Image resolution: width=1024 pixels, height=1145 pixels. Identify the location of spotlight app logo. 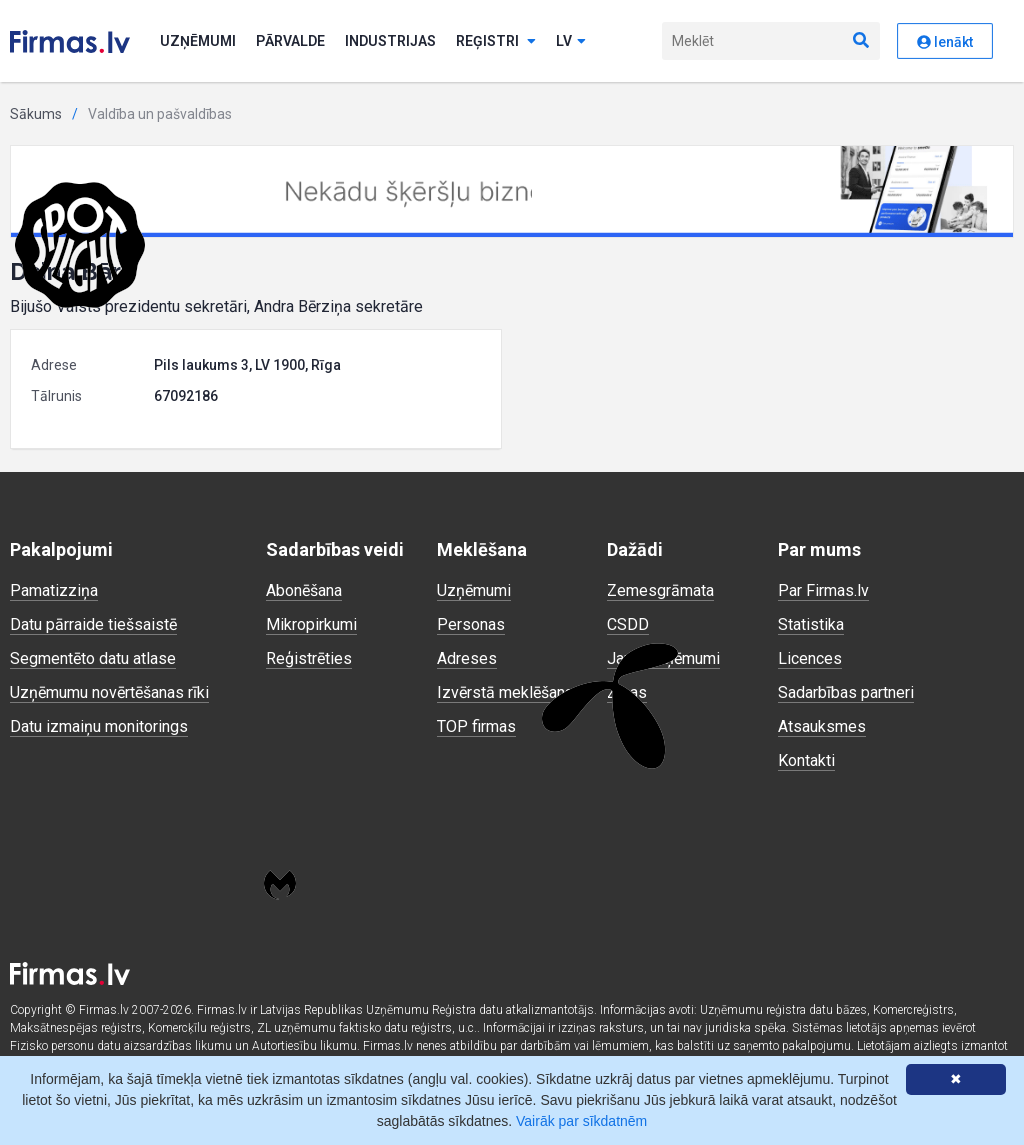
(80, 245).